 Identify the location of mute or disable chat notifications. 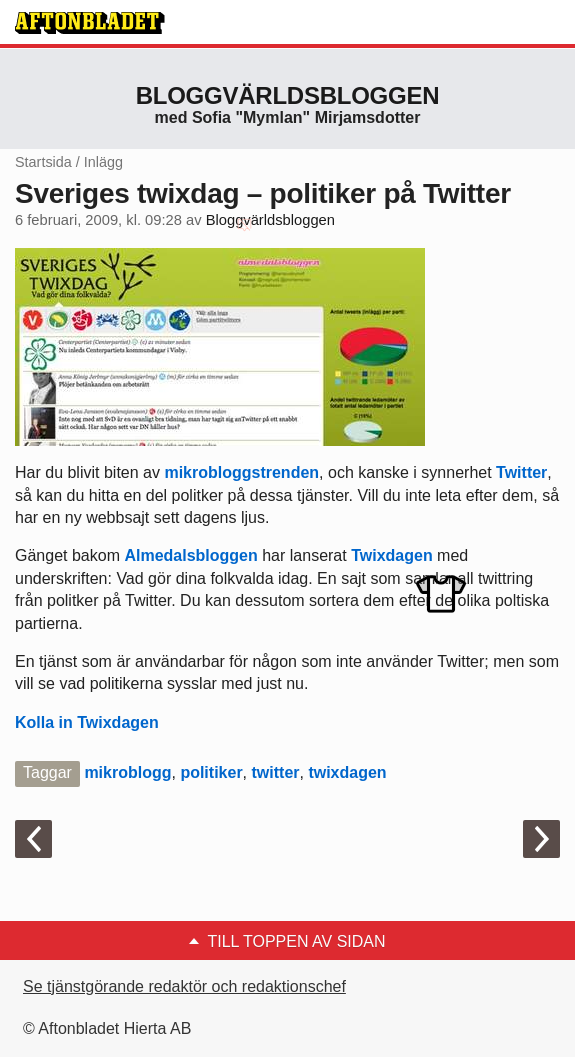
(244, 224).